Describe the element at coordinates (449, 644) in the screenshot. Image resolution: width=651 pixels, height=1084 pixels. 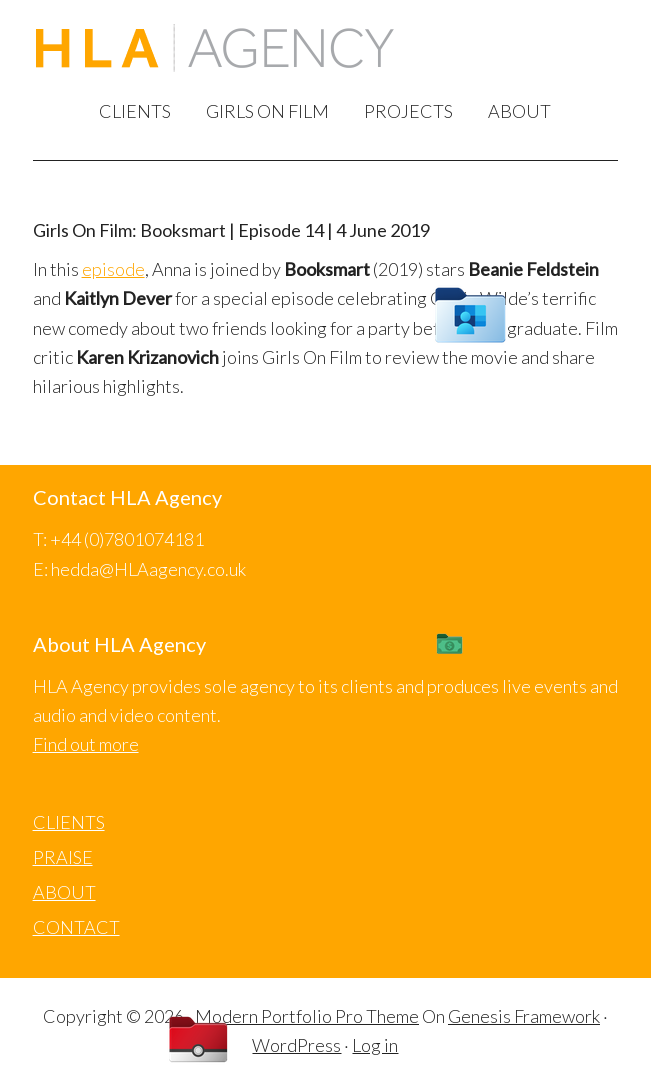
I see `open folder containing financial documents` at that location.